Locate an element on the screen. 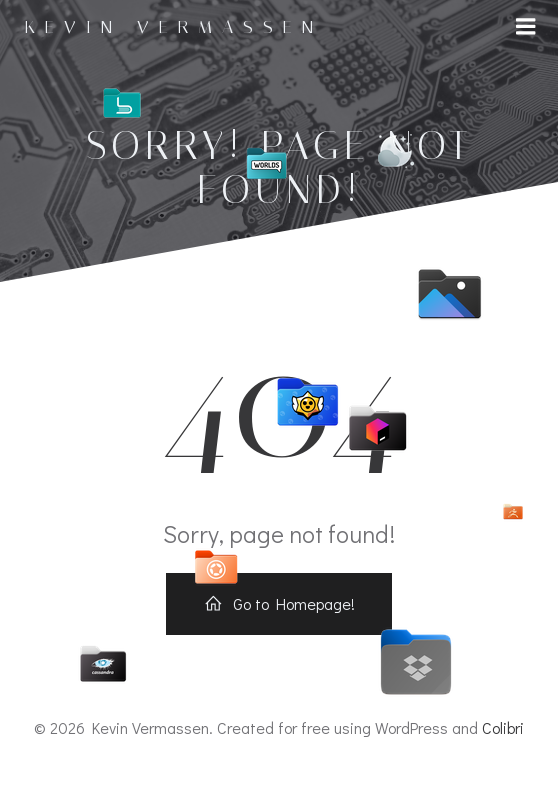  open Cassandra database project folder is located at coordinates (103, 665).